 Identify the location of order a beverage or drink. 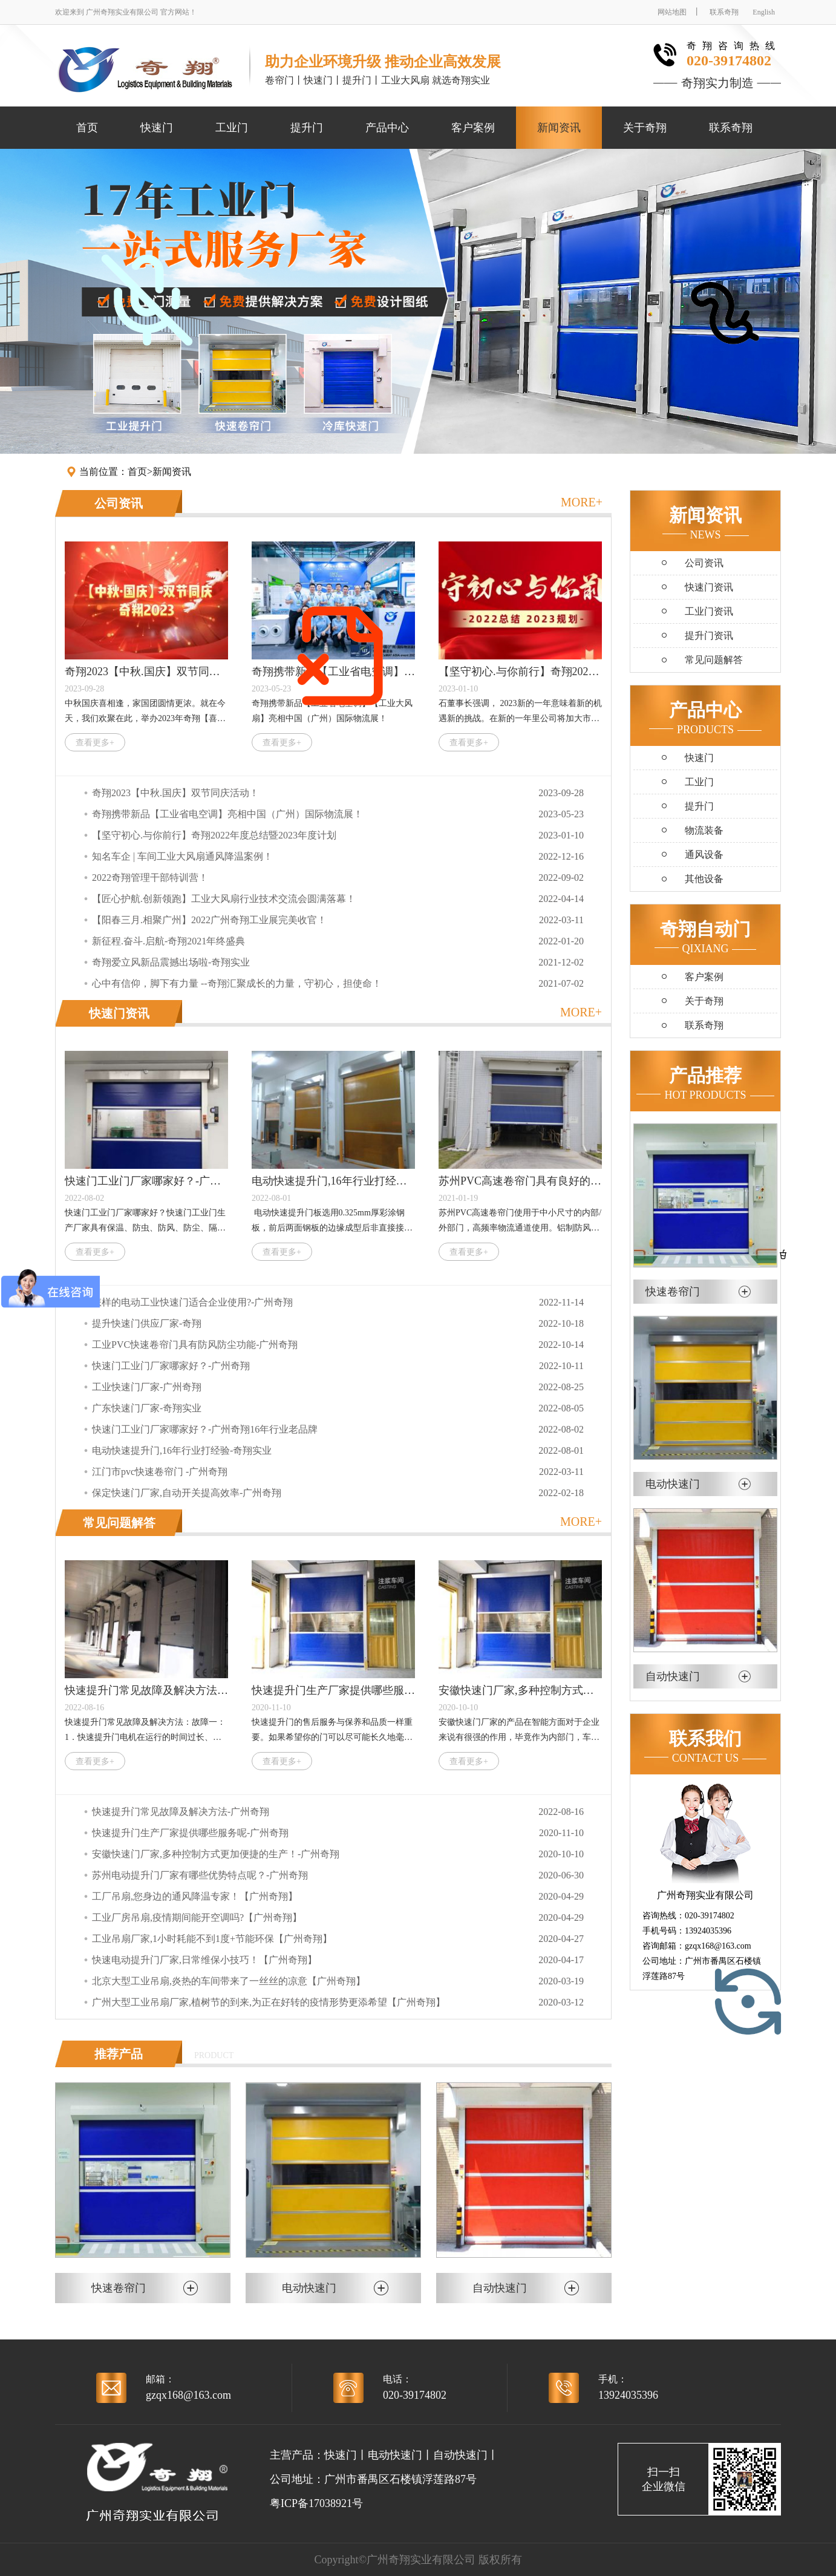
(783, 1254).